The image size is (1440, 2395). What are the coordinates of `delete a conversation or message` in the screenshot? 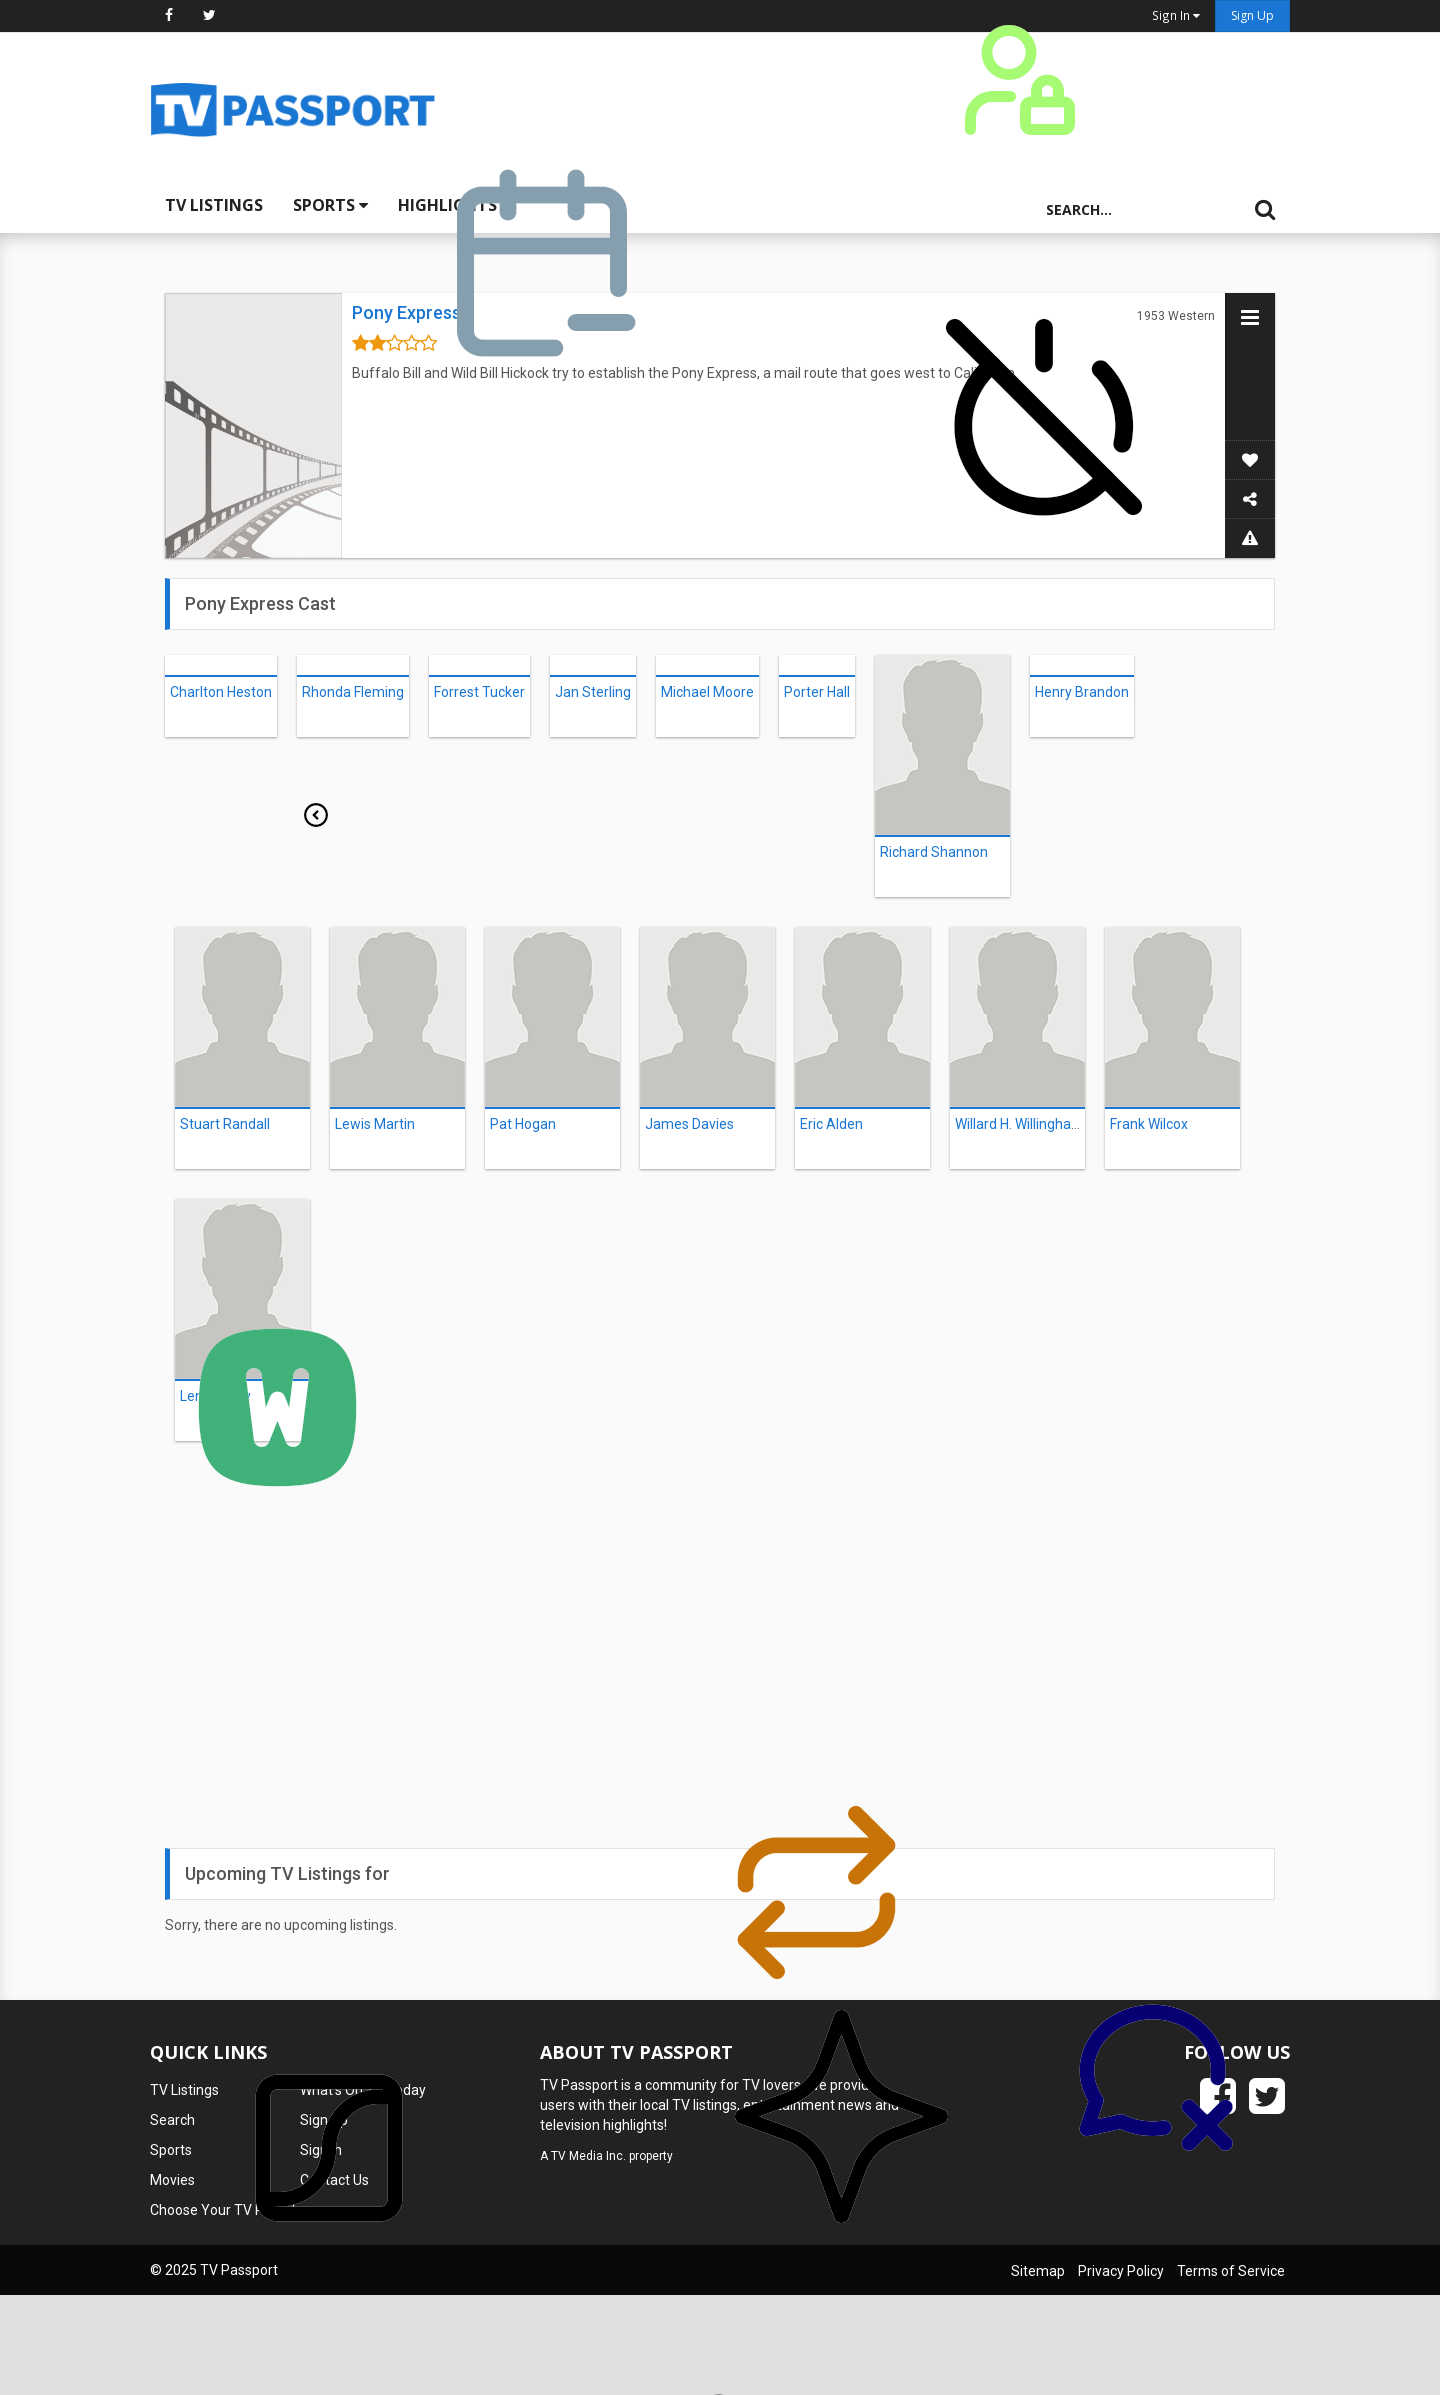 It's located at (1152, 2070).